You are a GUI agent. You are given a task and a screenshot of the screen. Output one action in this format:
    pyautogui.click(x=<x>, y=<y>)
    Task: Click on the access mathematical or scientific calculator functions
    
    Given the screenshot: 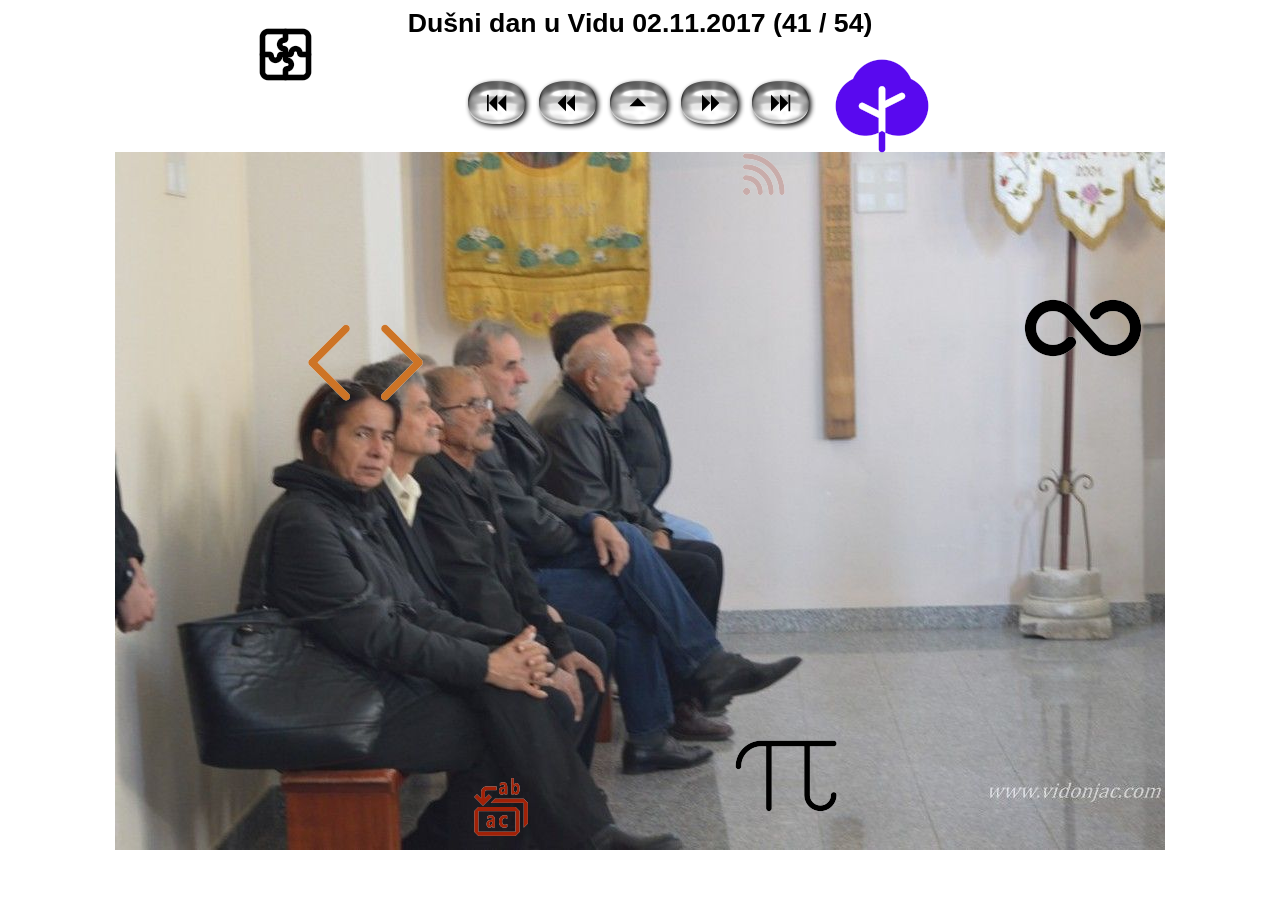 What is the action you would take?
    pyautogui.click(x=788, y=774)
    